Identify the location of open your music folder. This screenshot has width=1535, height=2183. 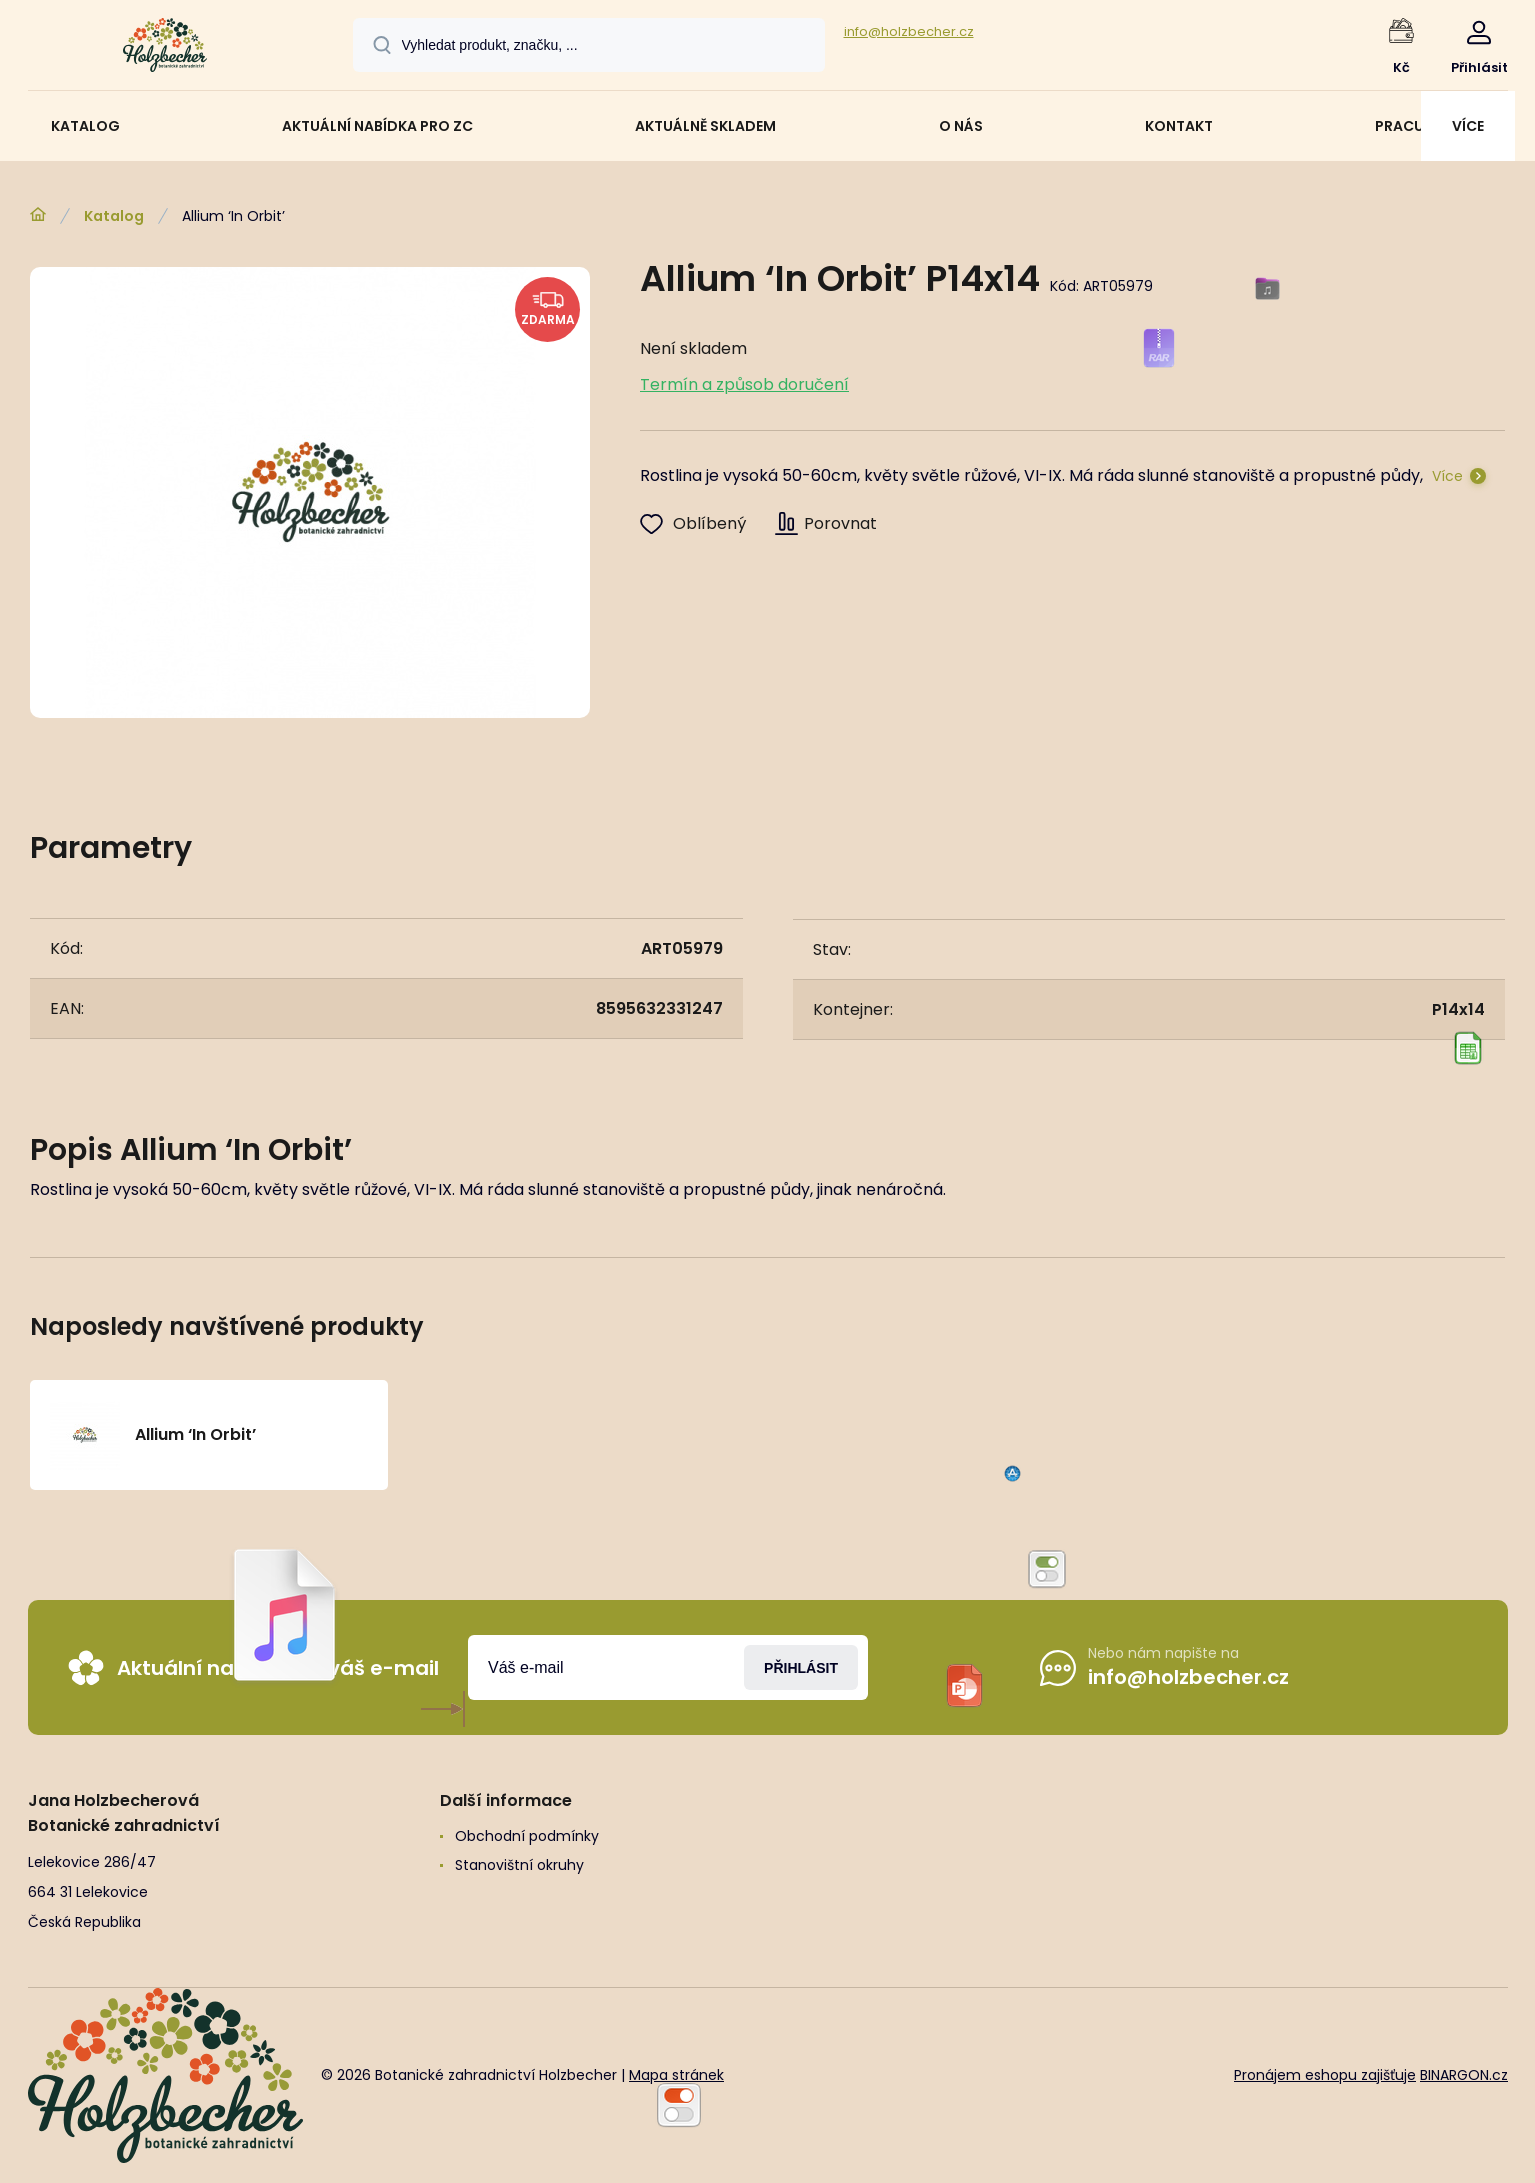
(1267, 288).